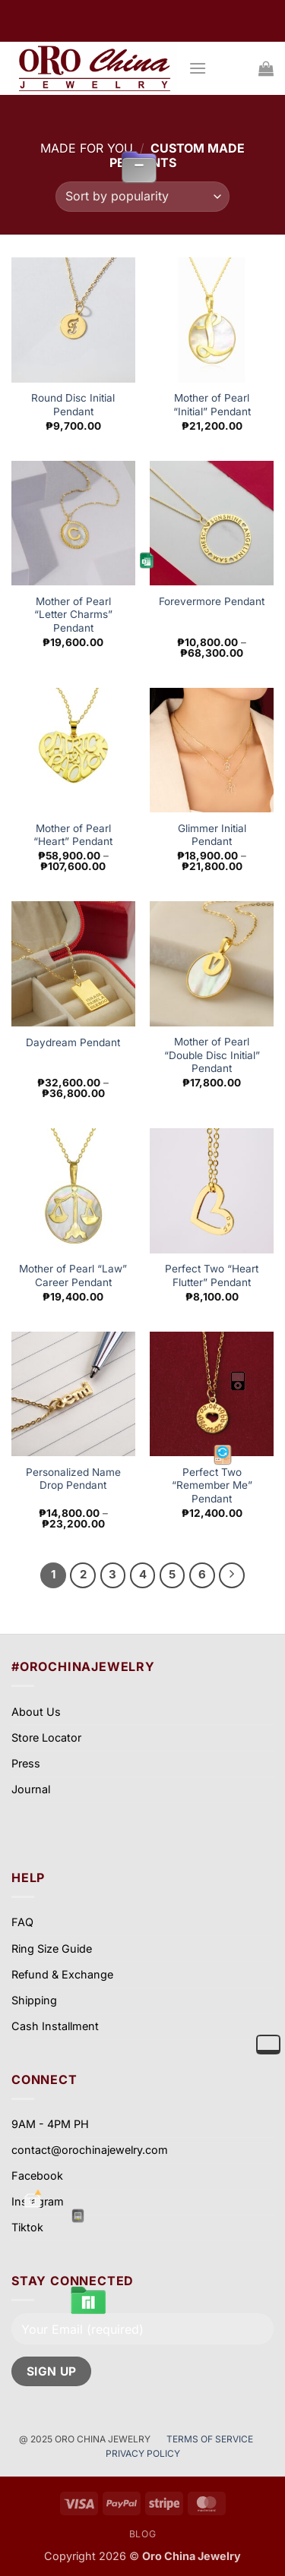  What do you see at coordinates (139, 167) in the screenshot?
I see `open the file manager` at bounding box center [139, 167].